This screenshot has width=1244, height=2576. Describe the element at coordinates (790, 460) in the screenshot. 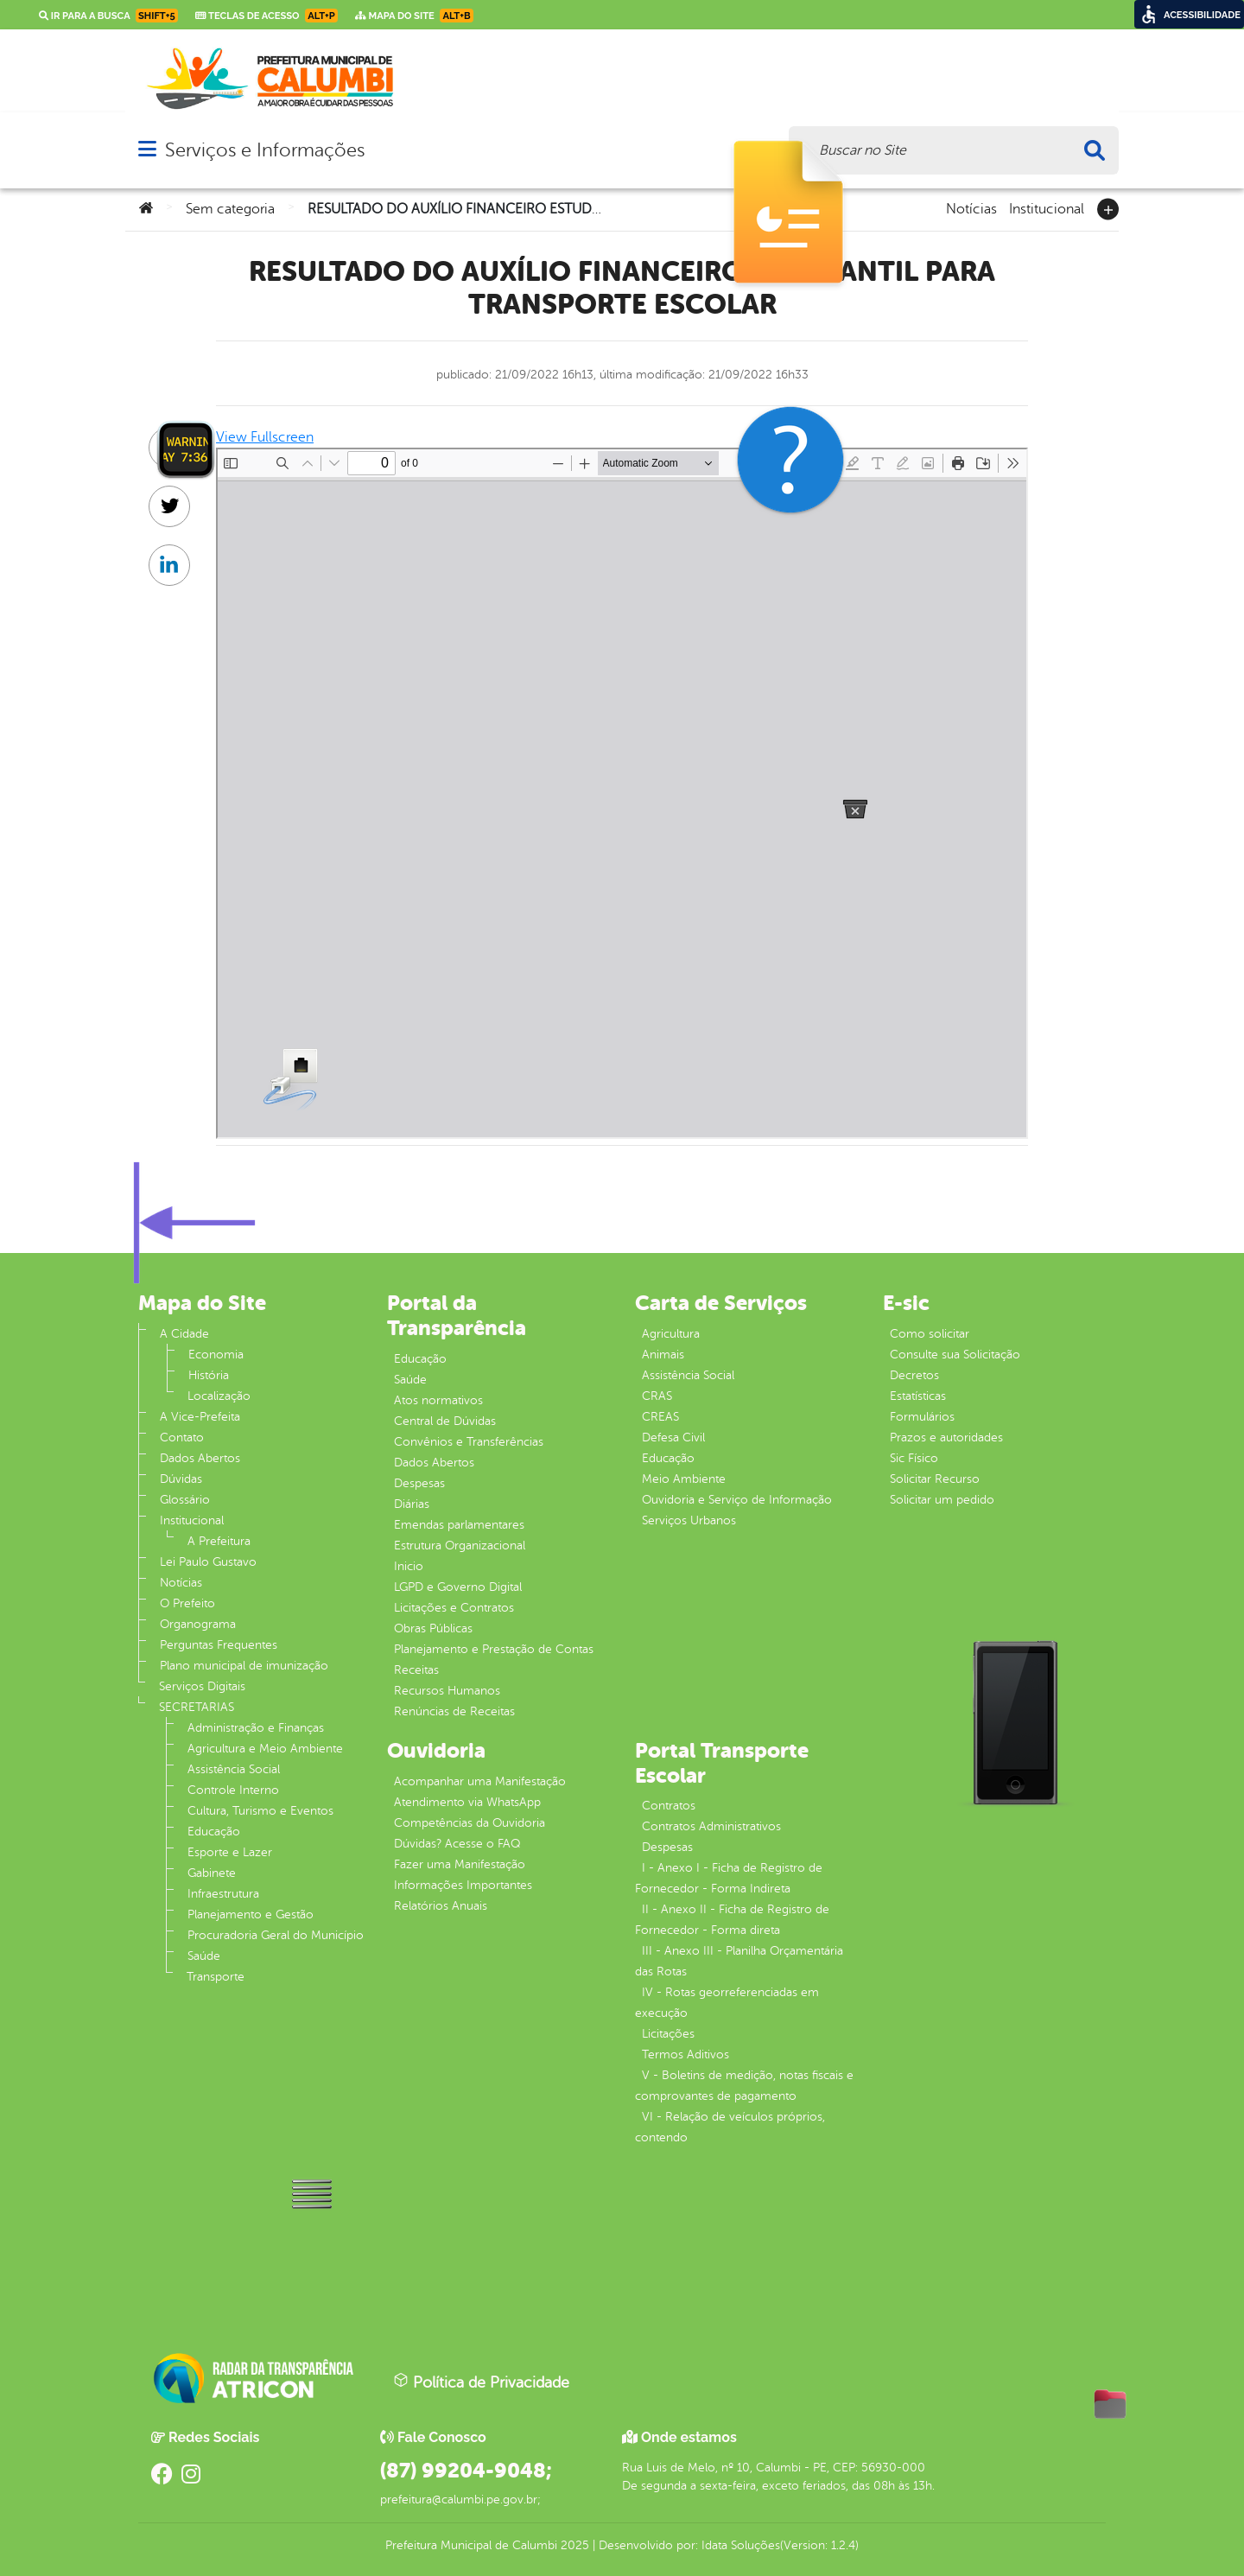

I see `indicates help or additional information is available` at that location.